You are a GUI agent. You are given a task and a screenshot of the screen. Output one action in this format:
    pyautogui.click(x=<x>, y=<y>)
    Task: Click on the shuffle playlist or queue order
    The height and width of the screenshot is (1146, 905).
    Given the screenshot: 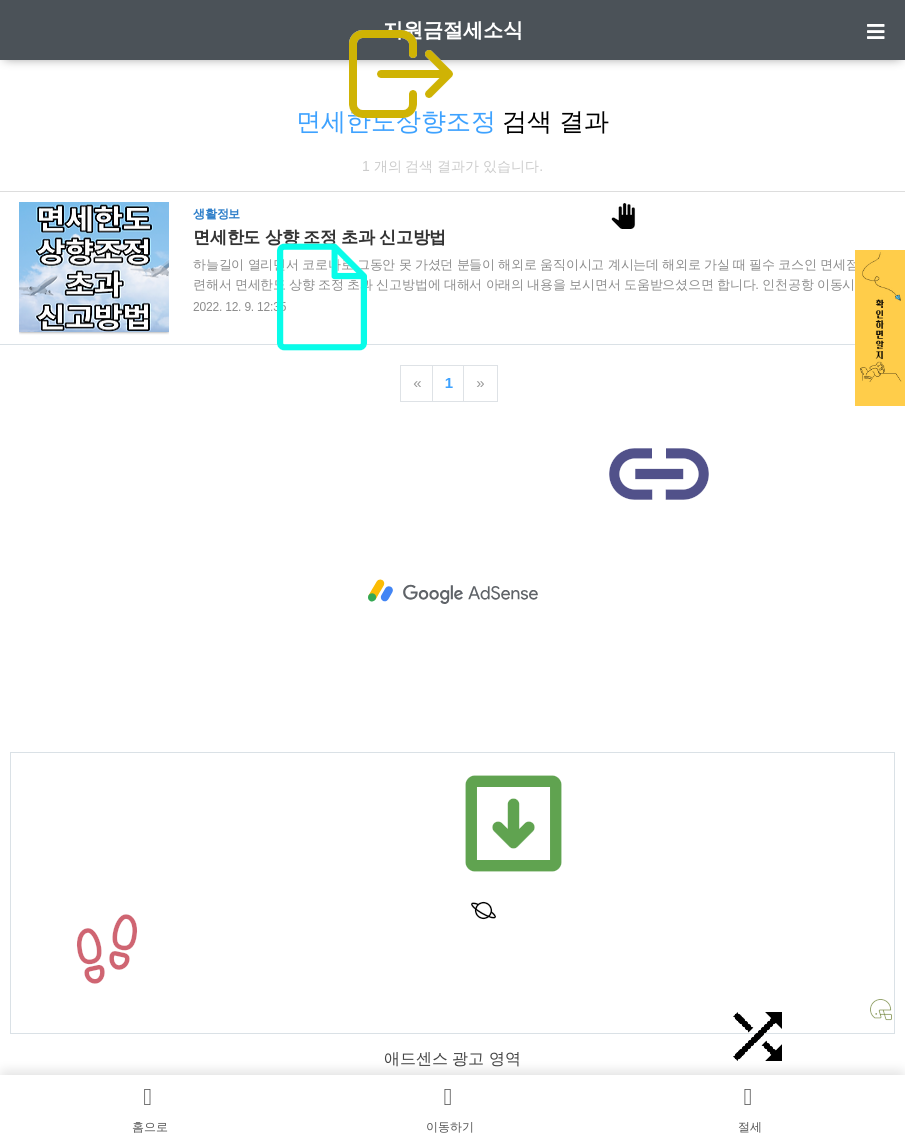 What is the action you would take?
    pyautogui.click(x=757, y=1036)
    